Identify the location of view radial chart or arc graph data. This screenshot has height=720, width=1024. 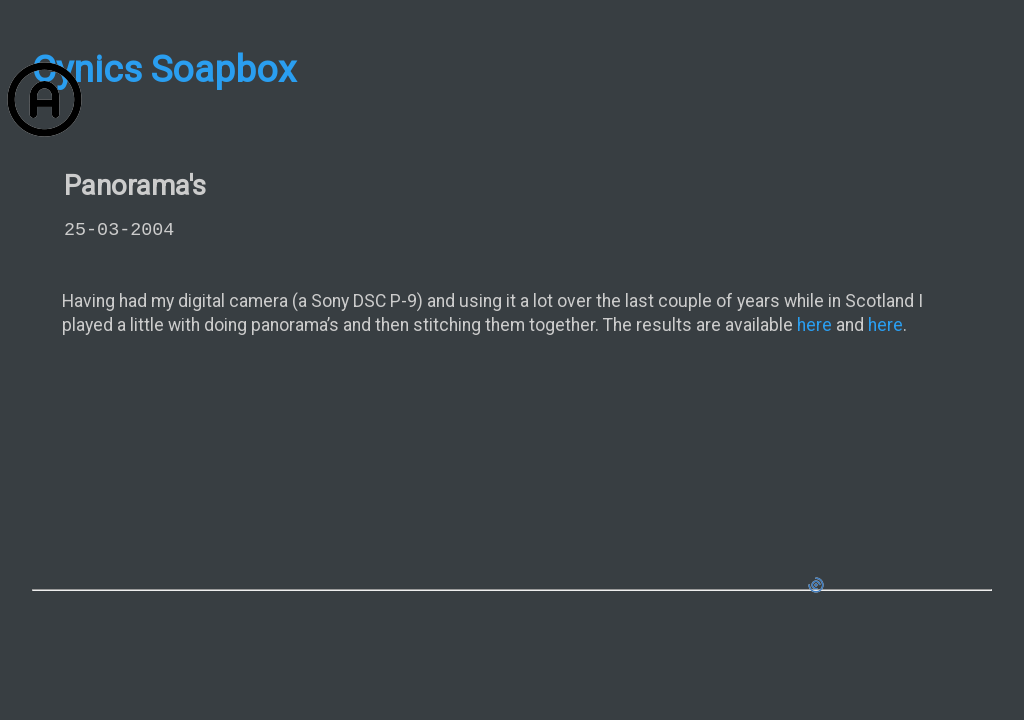
(816, 585).